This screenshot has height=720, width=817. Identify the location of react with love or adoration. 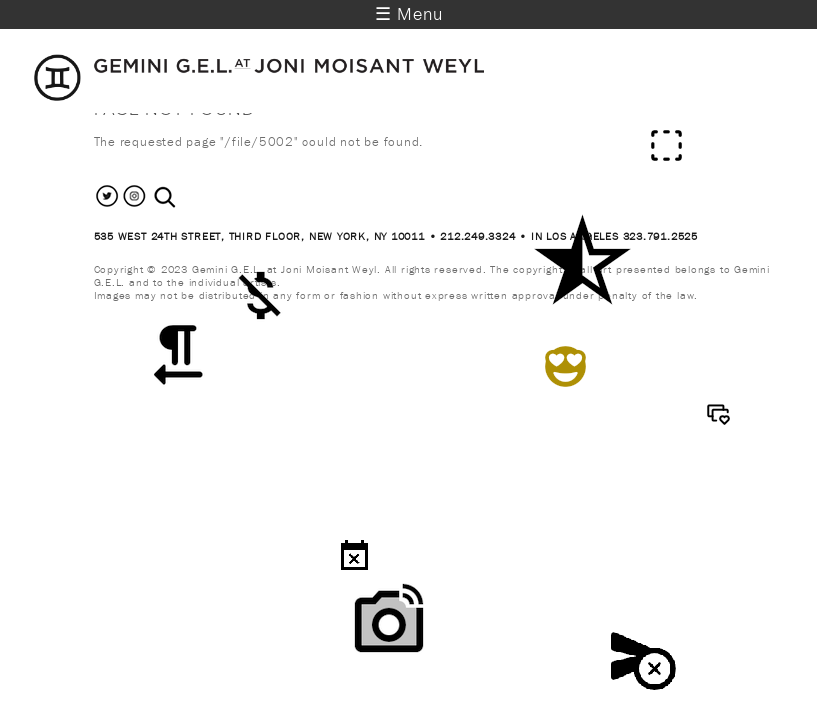
(565, 366).